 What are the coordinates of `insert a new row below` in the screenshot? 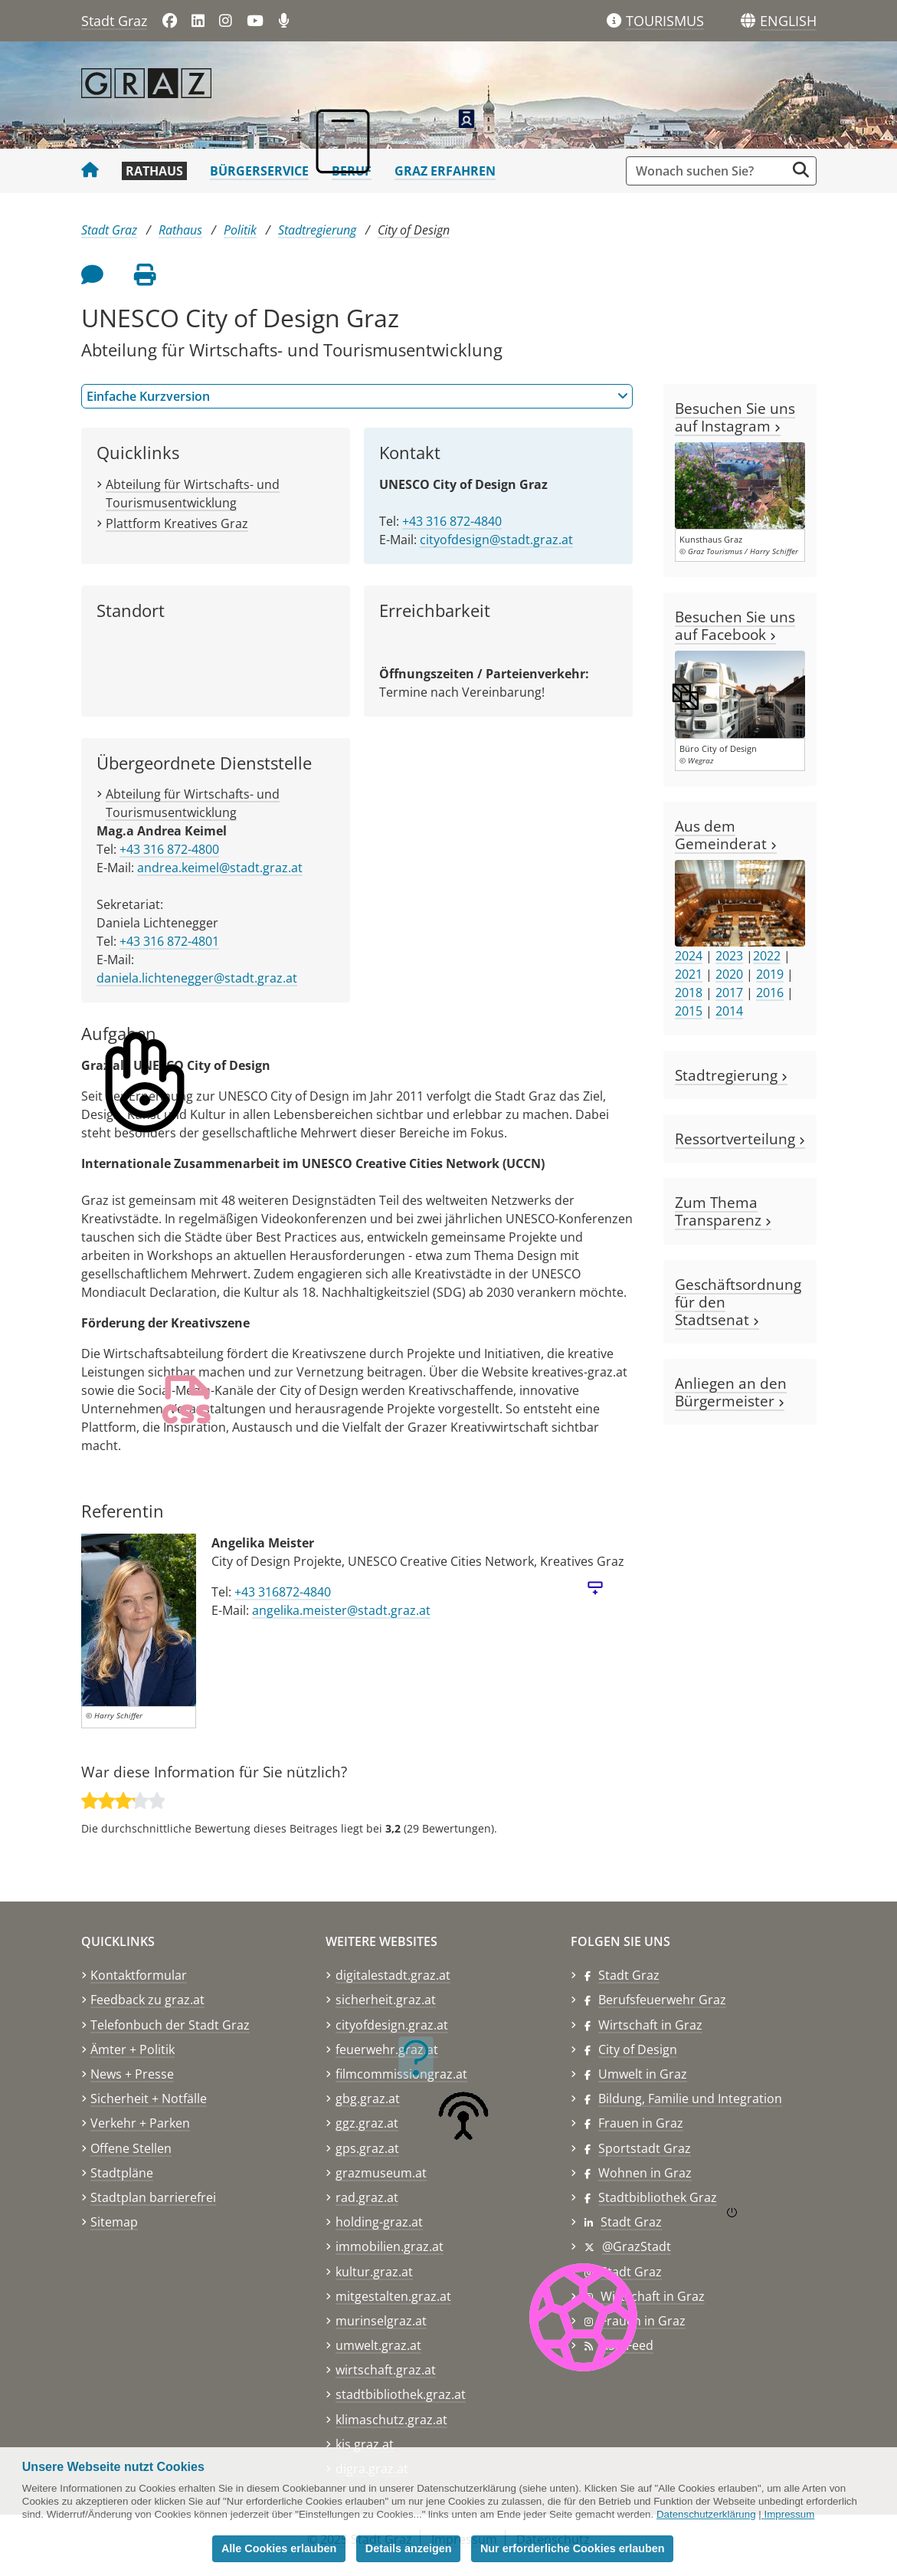 It's located at (595, 1588).